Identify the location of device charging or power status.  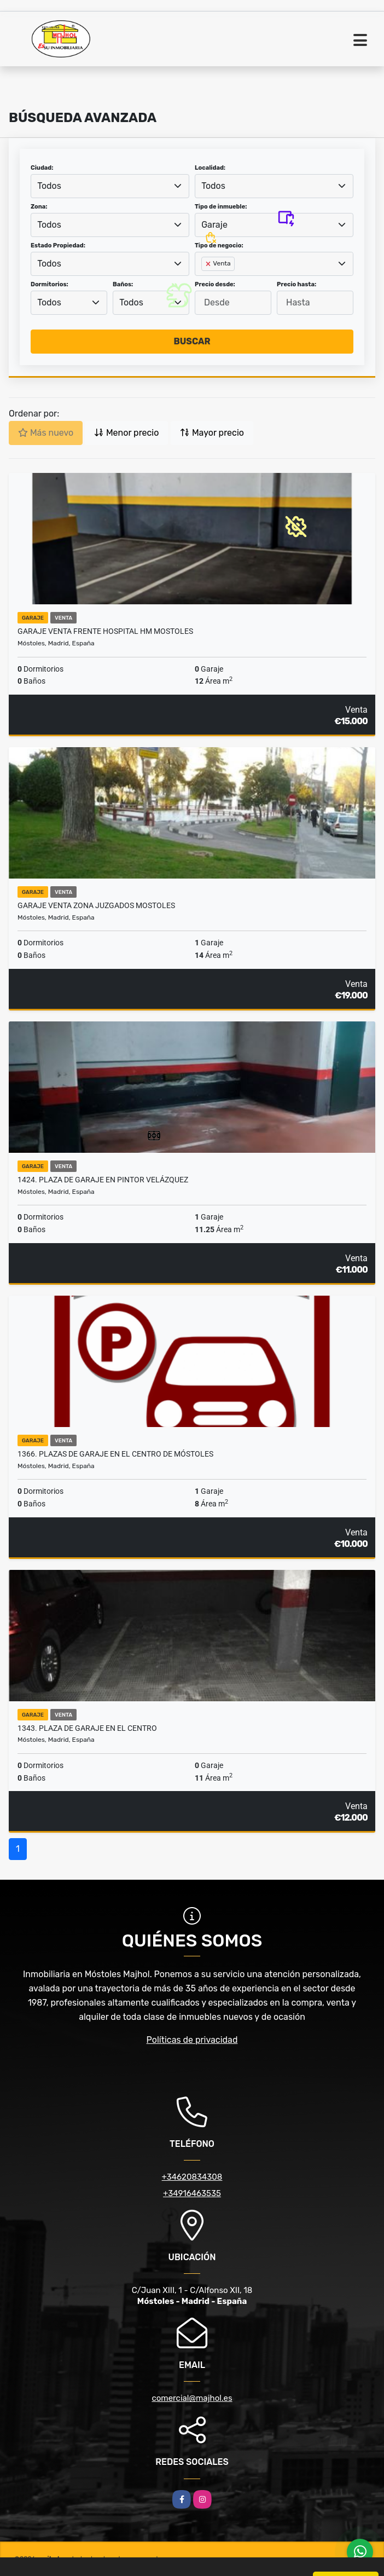
(286, 218).